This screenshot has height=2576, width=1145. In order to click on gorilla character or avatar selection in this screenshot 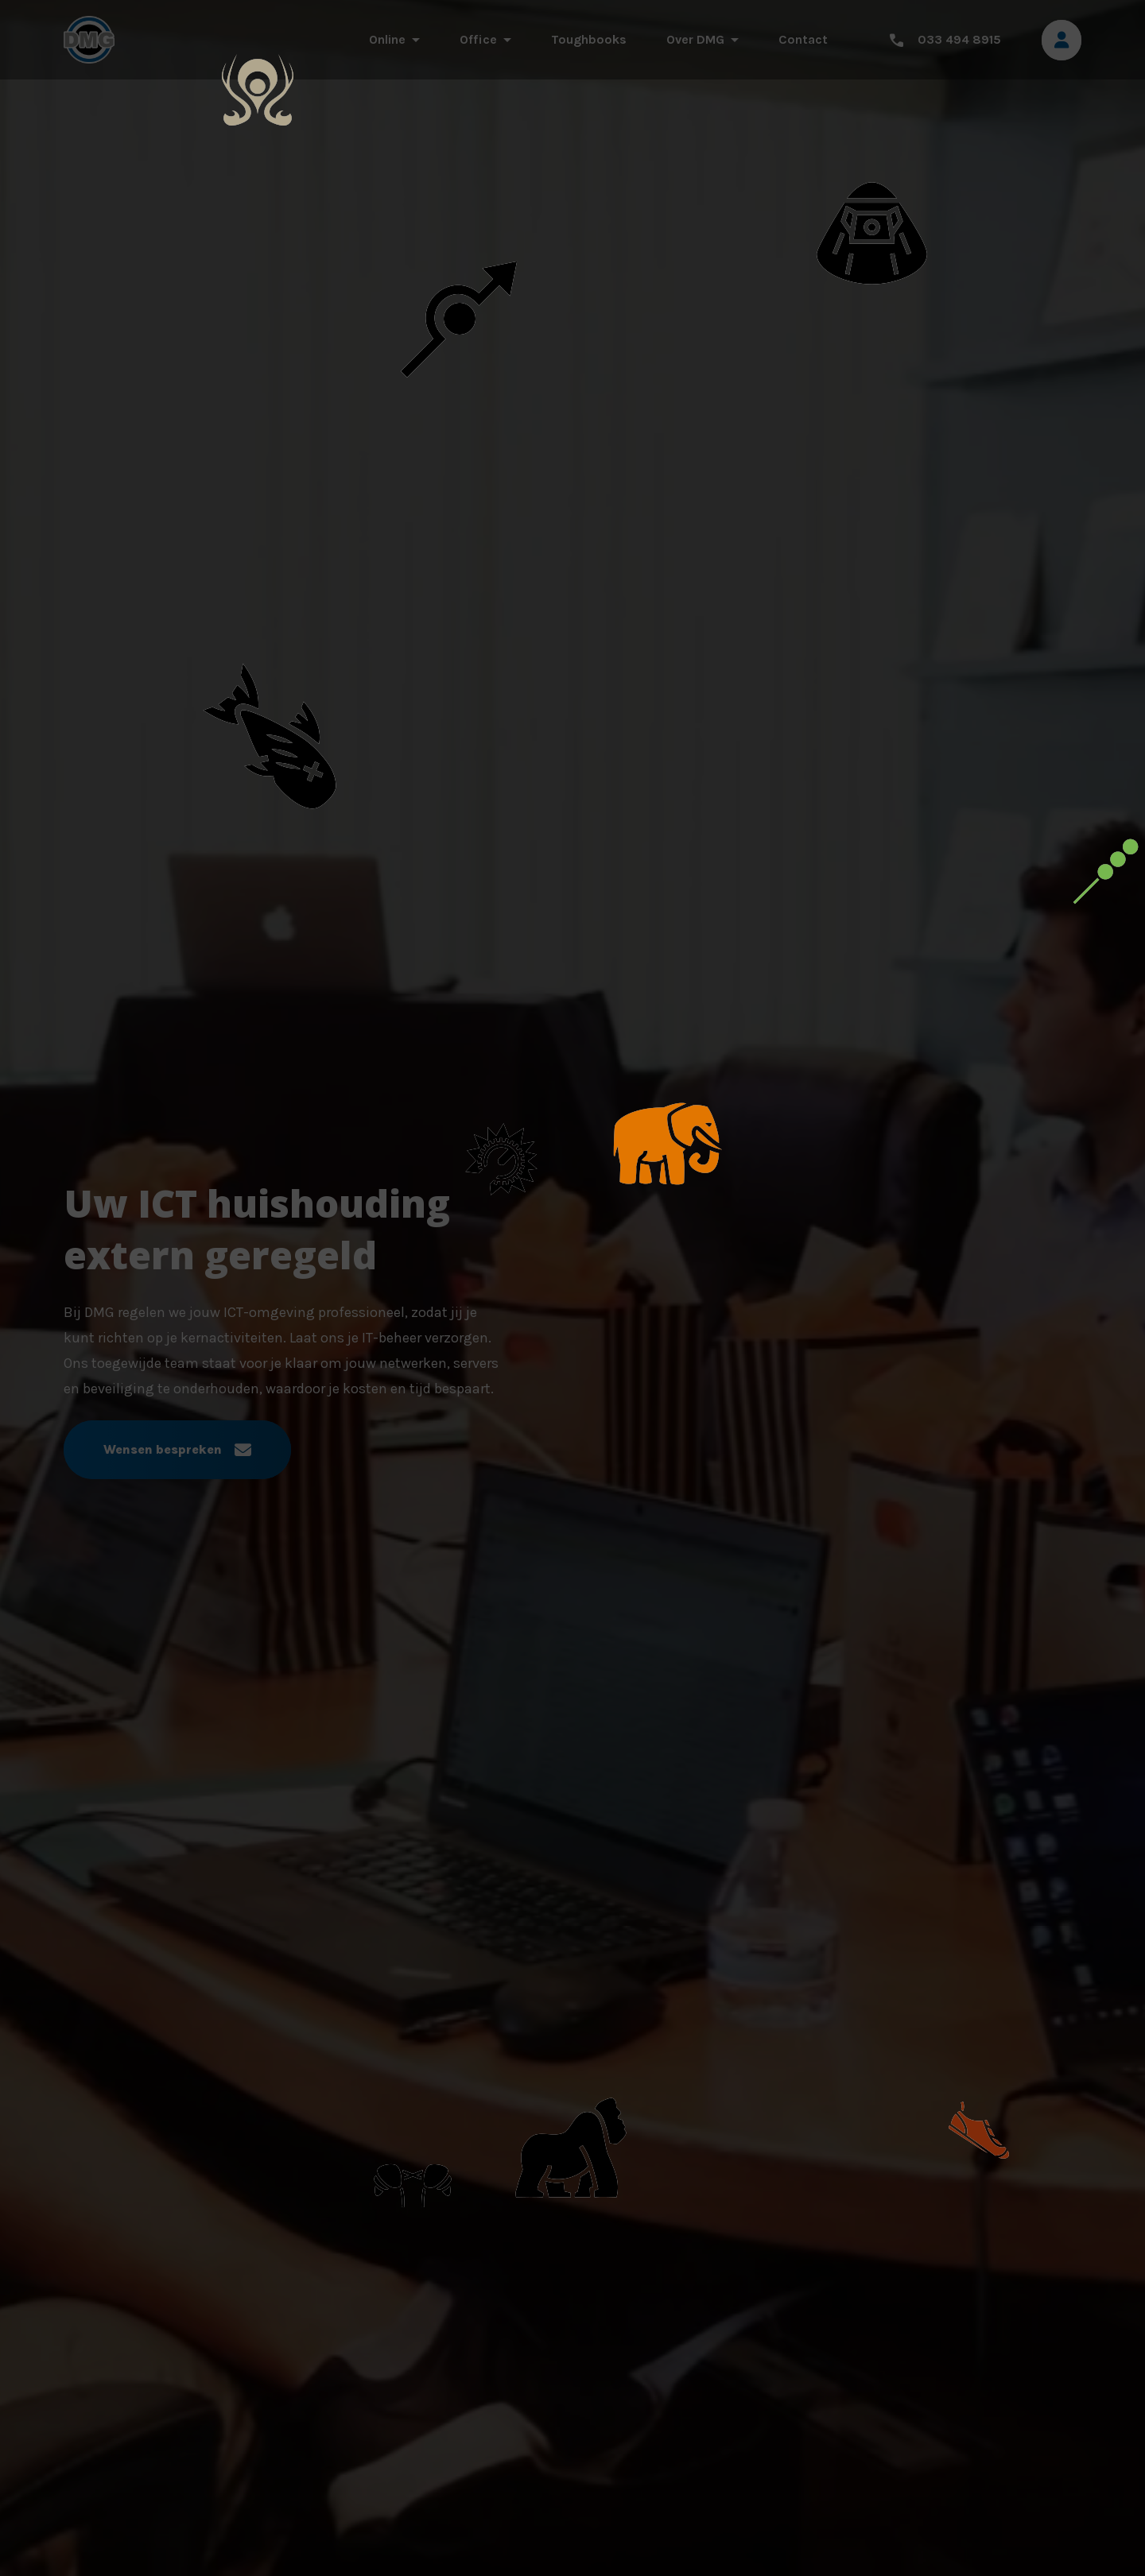, I will do `click(571, 2148)`.